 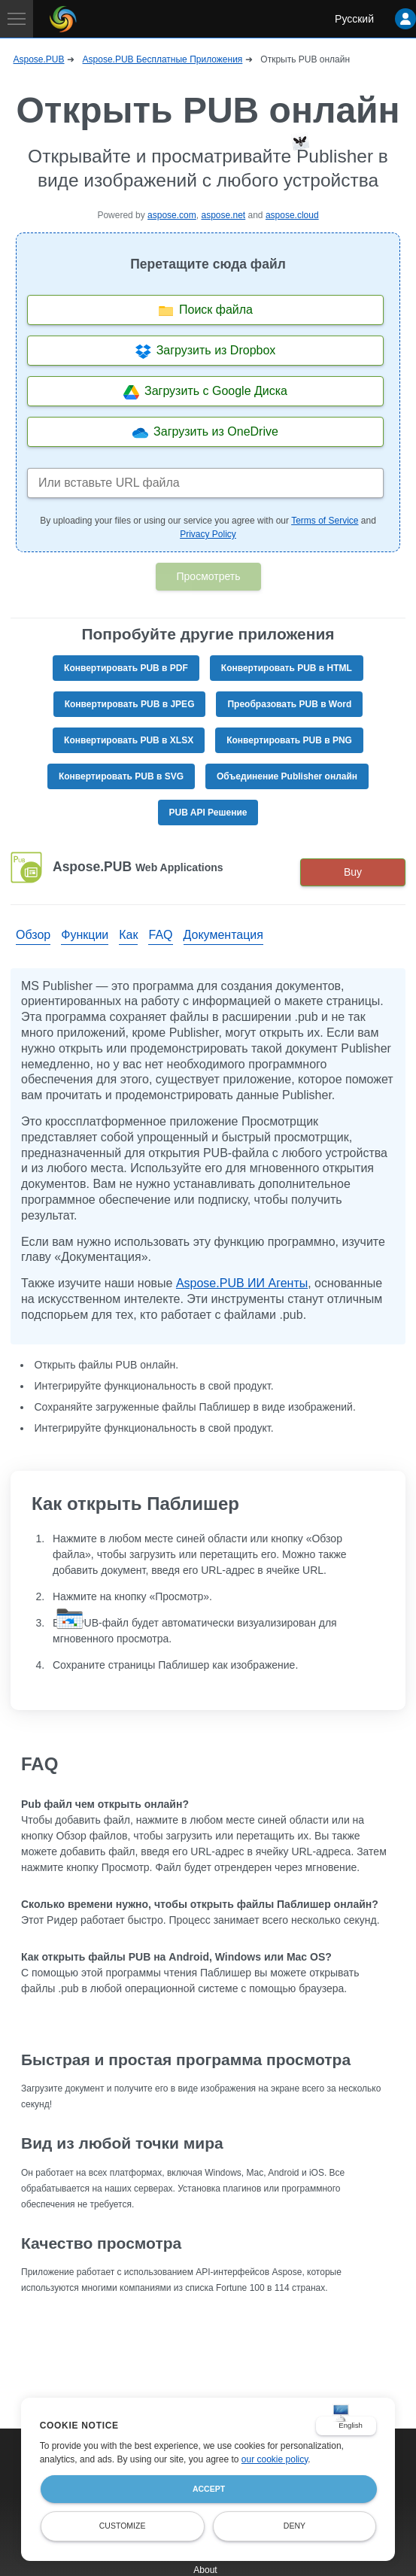 What do you see at coordinates (341, 2412) in the screenshot?
I see `indicates an iMac G4 device in system settings` at bounding box center [341, 2412].